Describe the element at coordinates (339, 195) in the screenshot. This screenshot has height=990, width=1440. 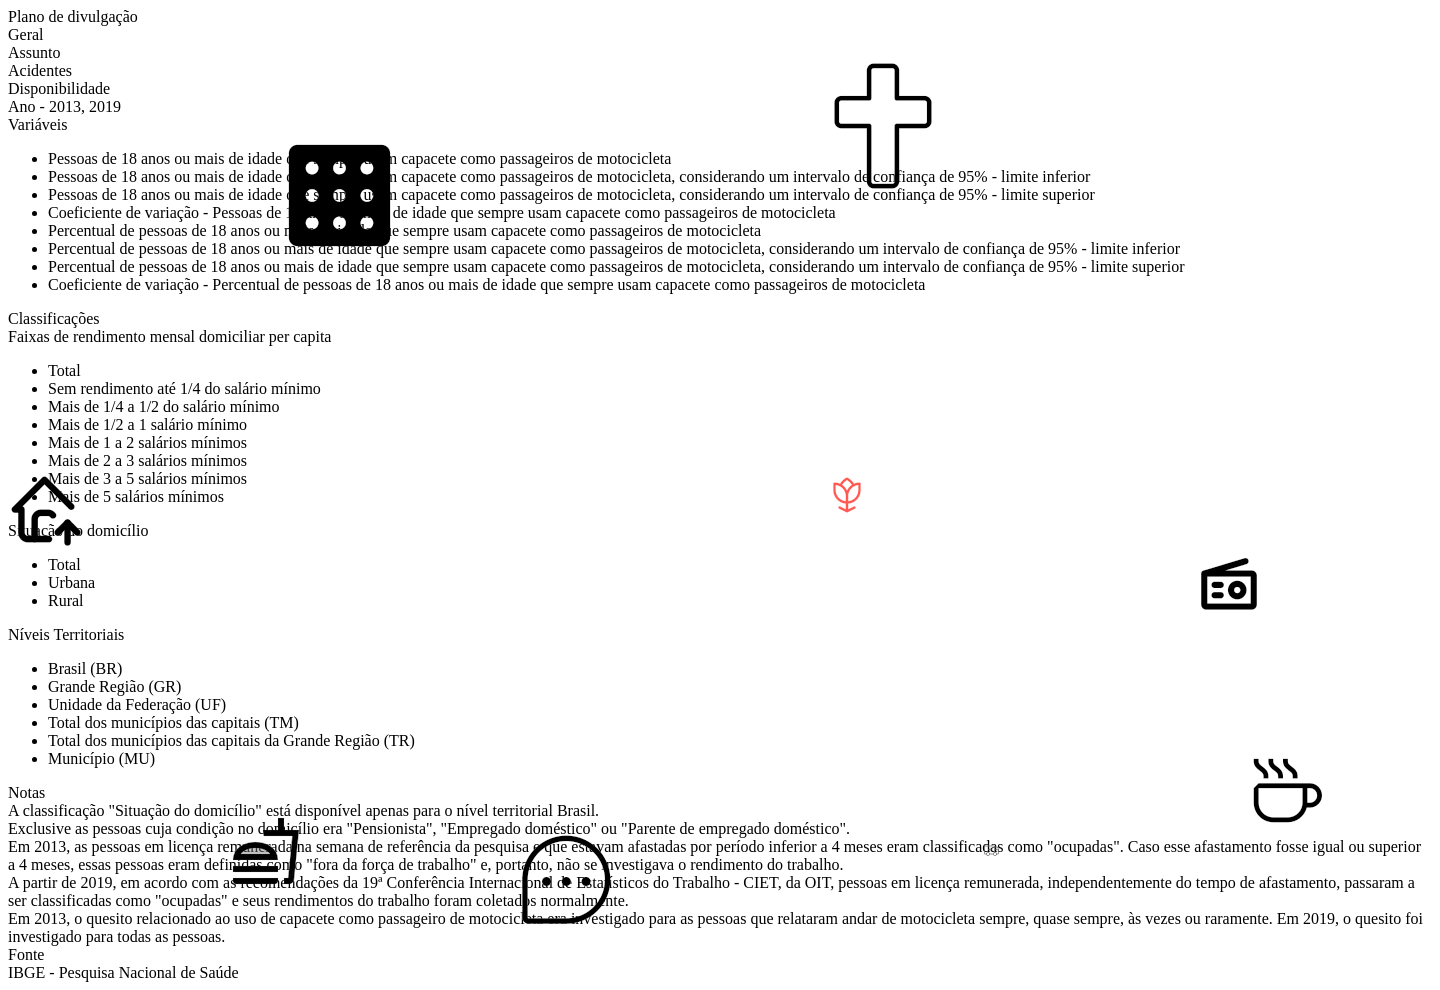
I see `open app drawer or launcher` at that location.